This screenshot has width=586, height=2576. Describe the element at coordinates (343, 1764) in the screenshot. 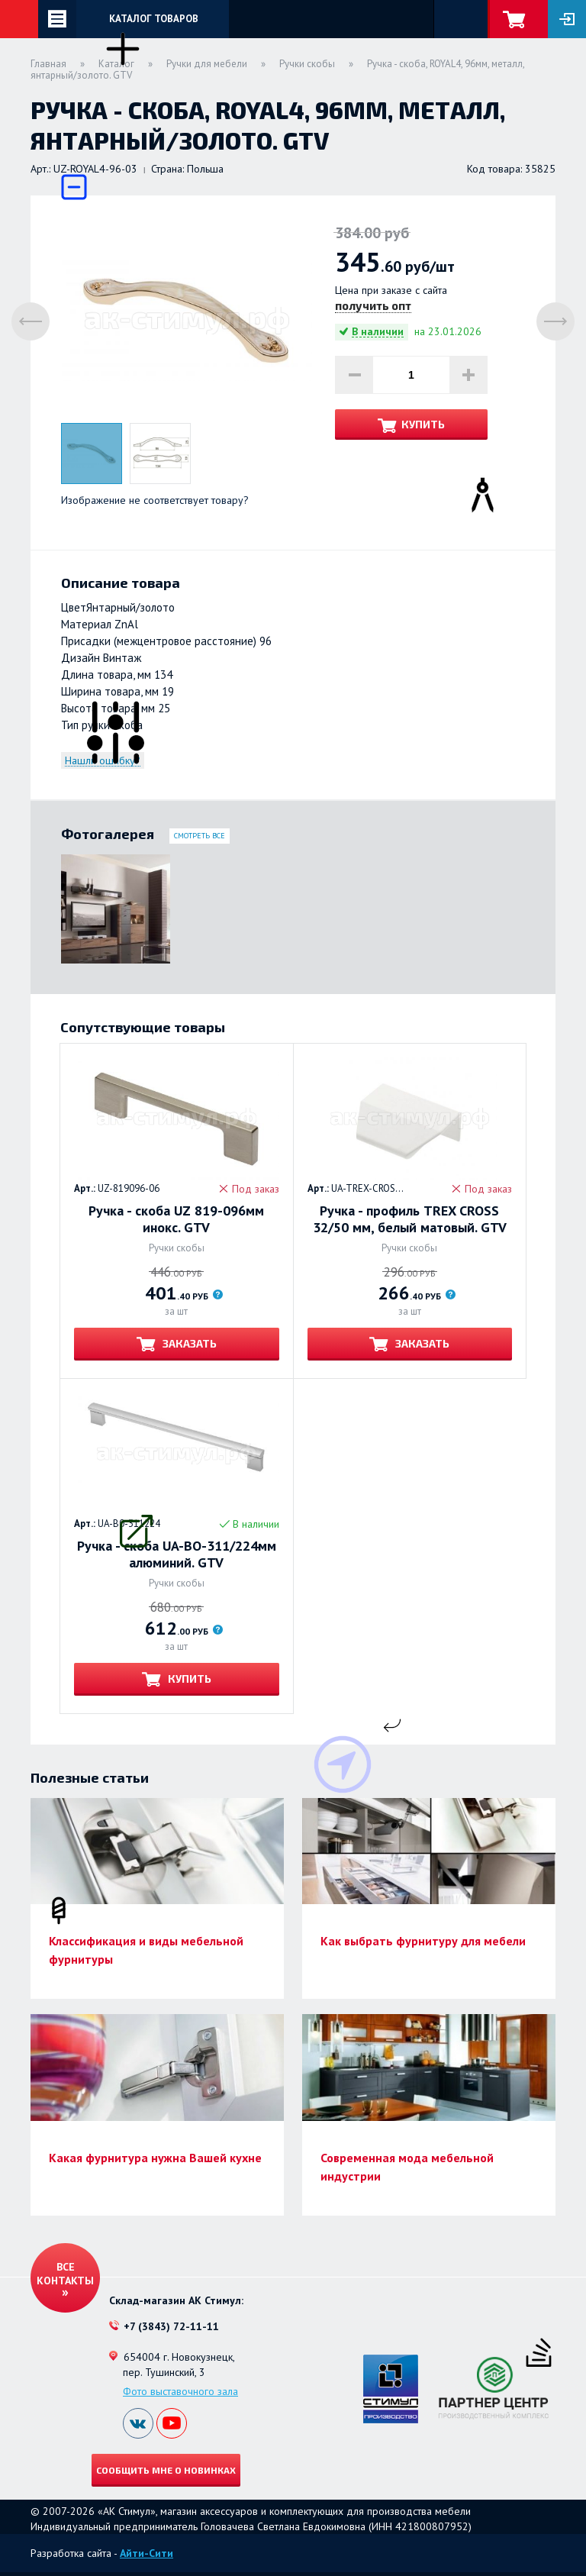

I see `tap to navigate to this location` at that location.